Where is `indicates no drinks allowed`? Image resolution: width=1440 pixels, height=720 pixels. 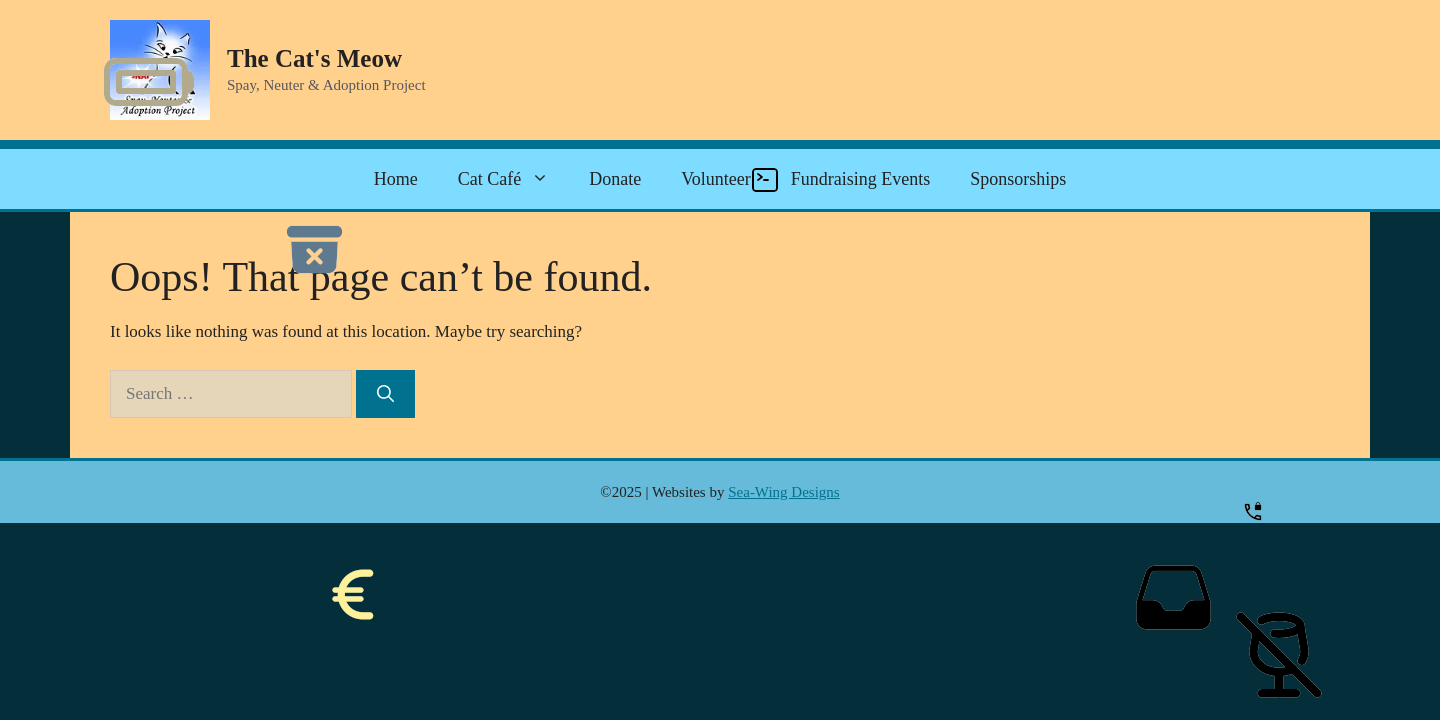
indicates no drinks allowed is located at coordinates (1279, 655).